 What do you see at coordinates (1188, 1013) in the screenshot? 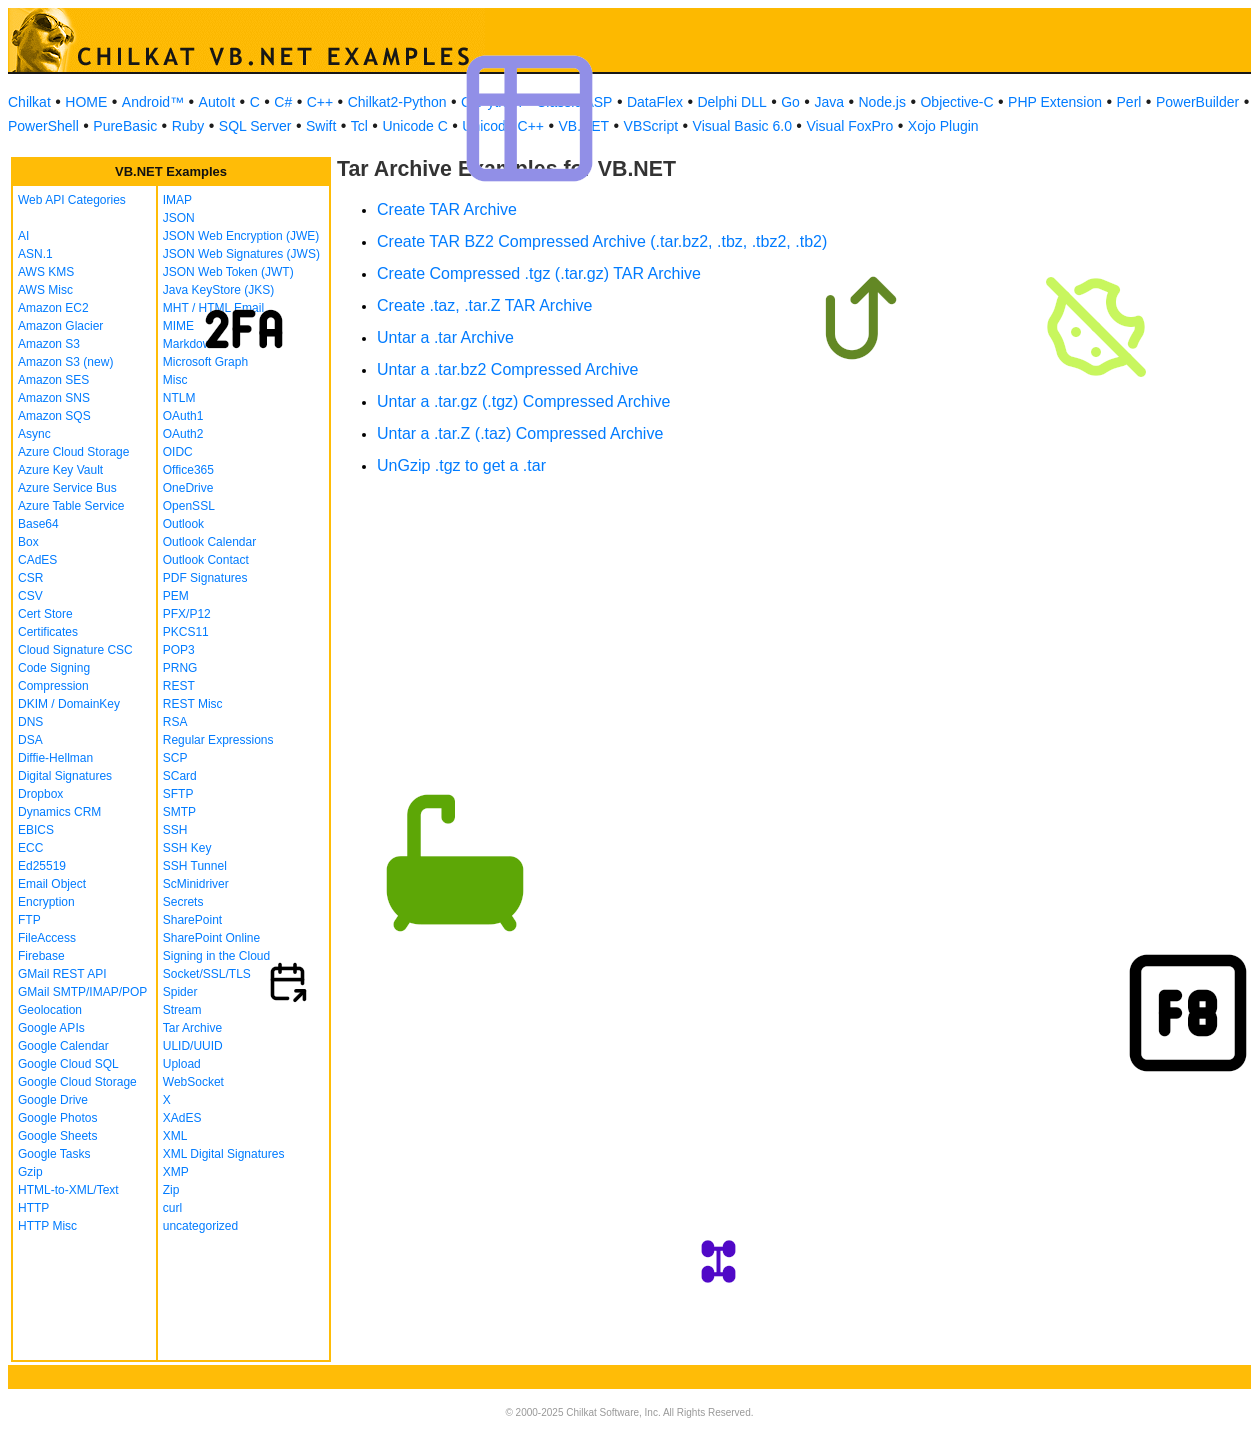
I see `select function key F8` at bounding box center [1188, 1013].